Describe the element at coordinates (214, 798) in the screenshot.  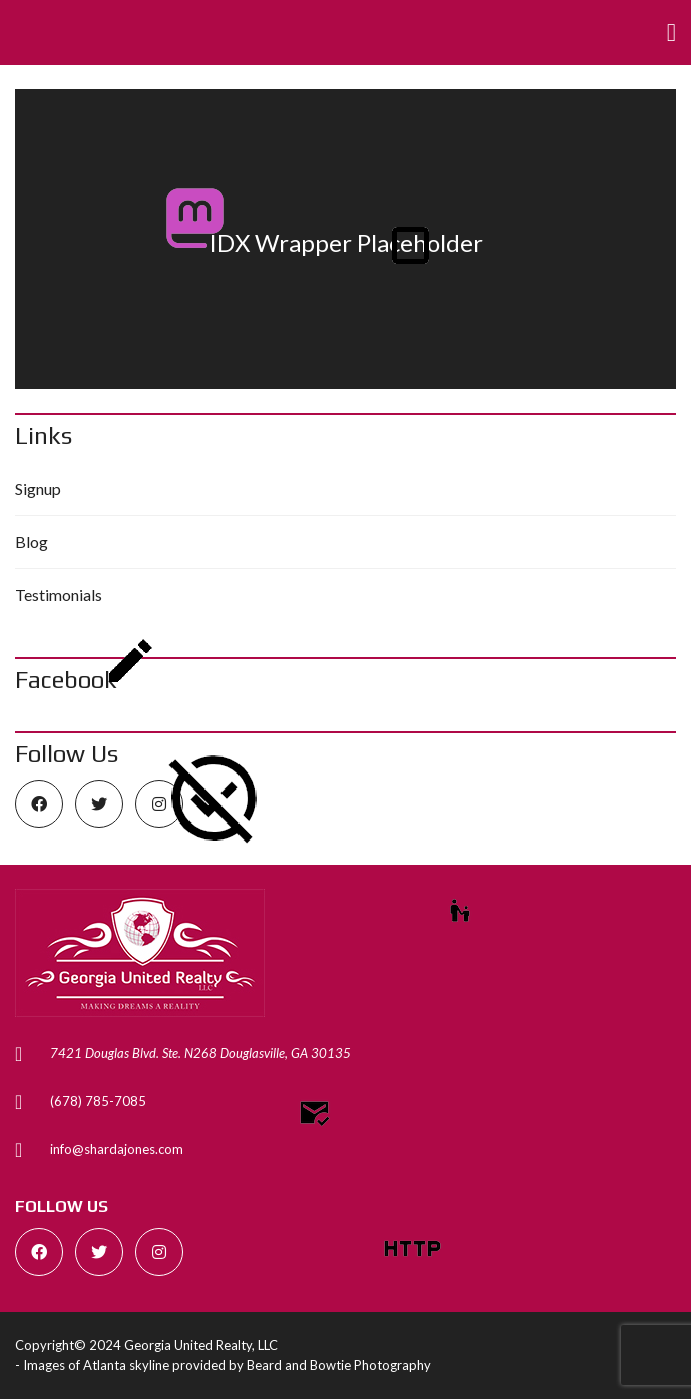
I see `indicates content is unpublished or hidden from public view` at that location.